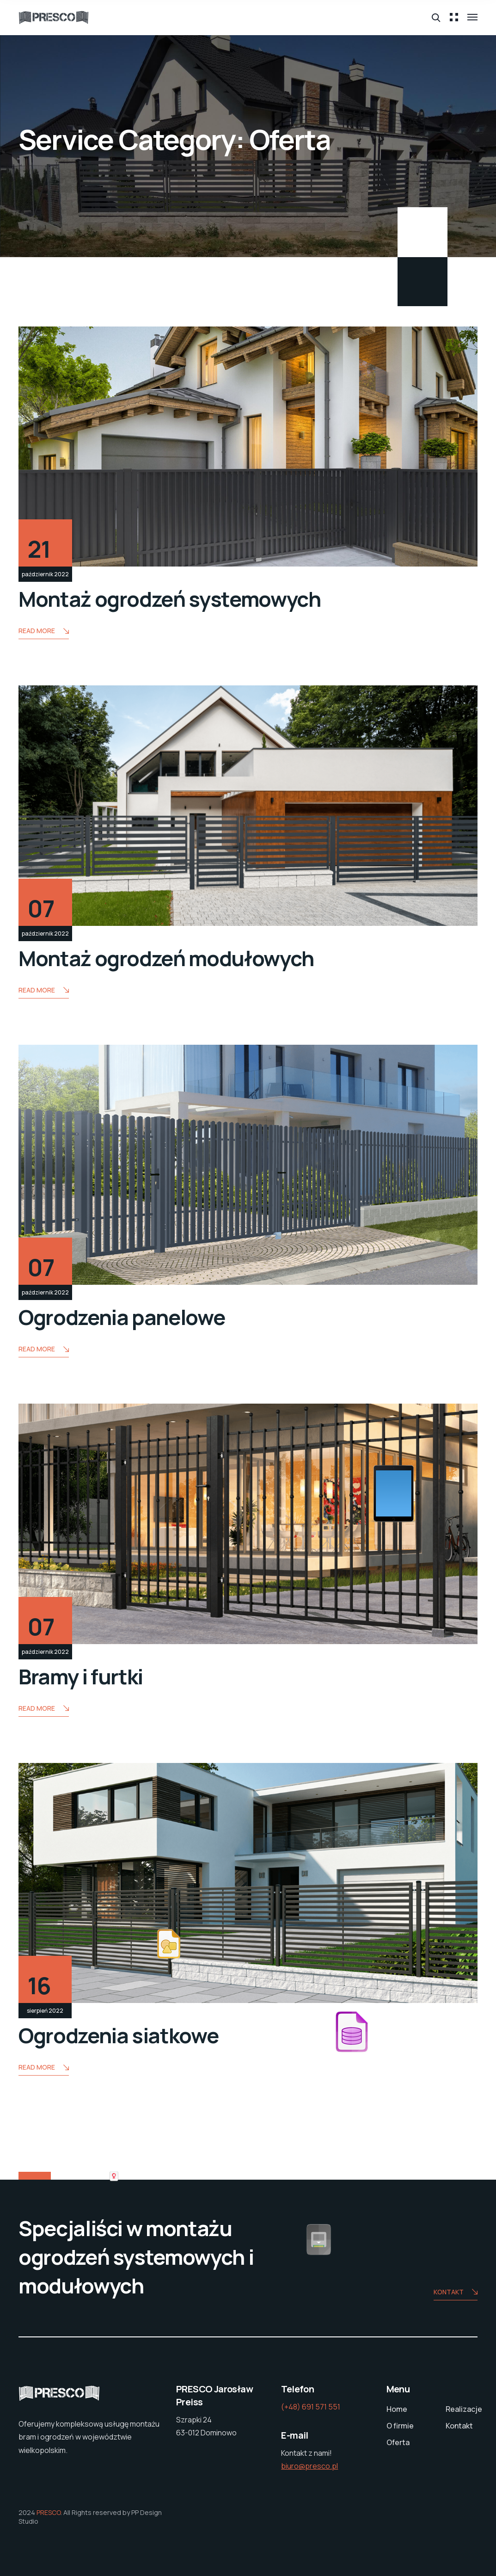 The width and height of the screenshot is (496, 2576). Describe the element at coordinates (169, 1944) in the screenshot. I see `libreoffice draw template file` at that location.